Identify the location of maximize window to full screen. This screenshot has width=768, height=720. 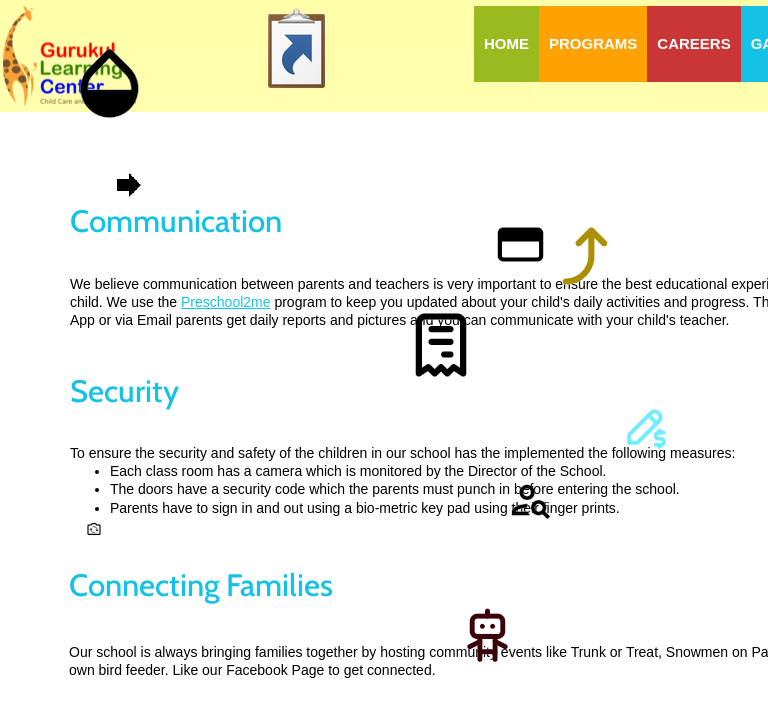
(520, 244).